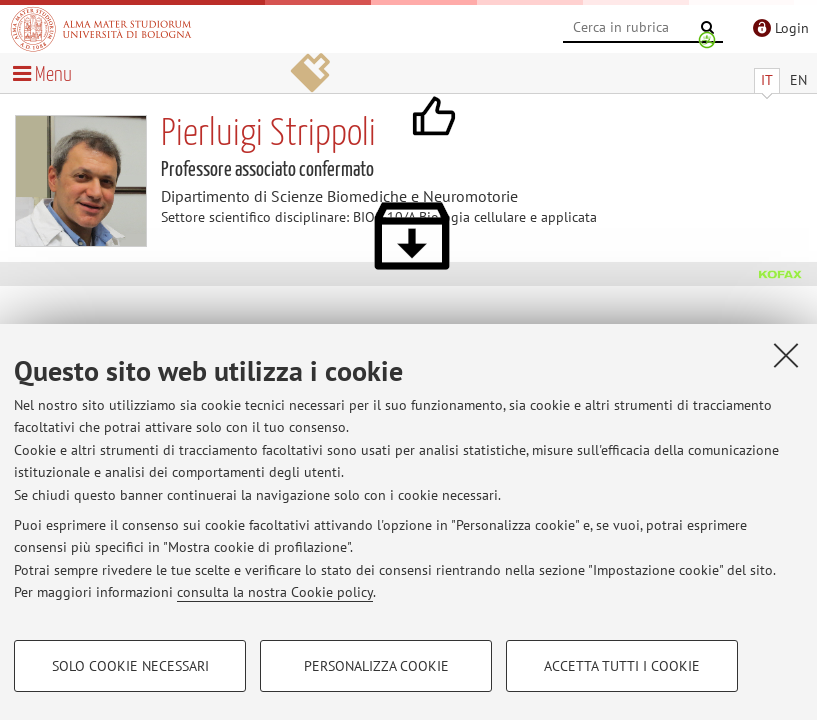  What do you see at coordinates (780, 274) in the screenshot?
I see `Kofax company logo` at bounding box center [780, 274].